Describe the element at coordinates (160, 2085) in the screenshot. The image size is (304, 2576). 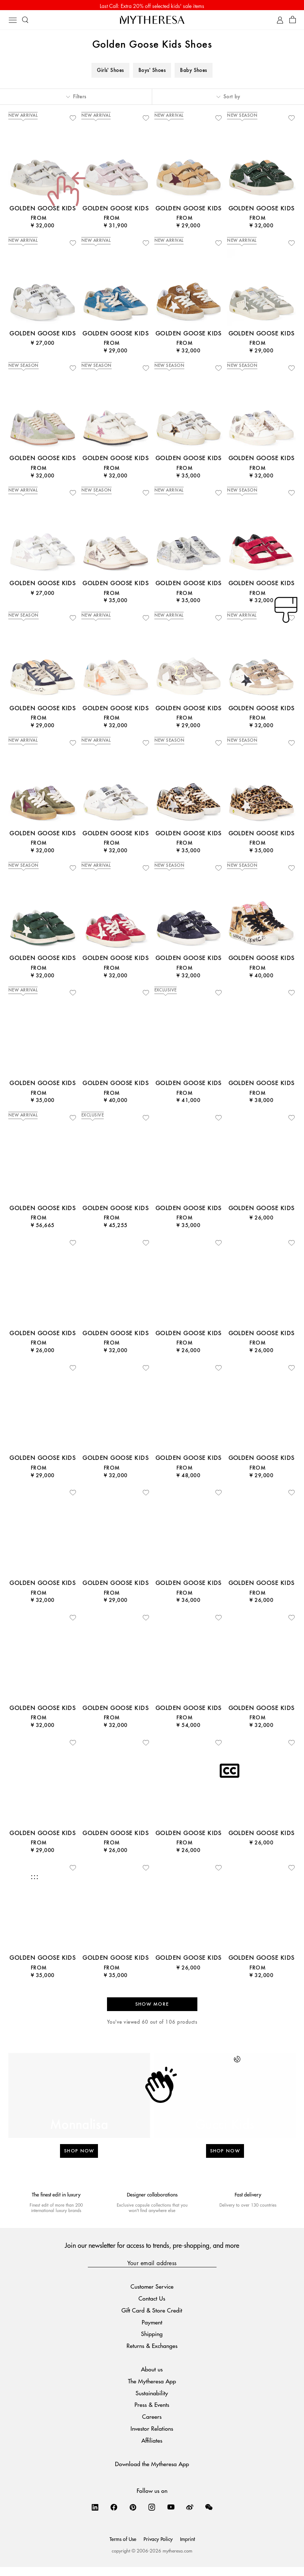
I see `applaud or react positively to content` at that location.